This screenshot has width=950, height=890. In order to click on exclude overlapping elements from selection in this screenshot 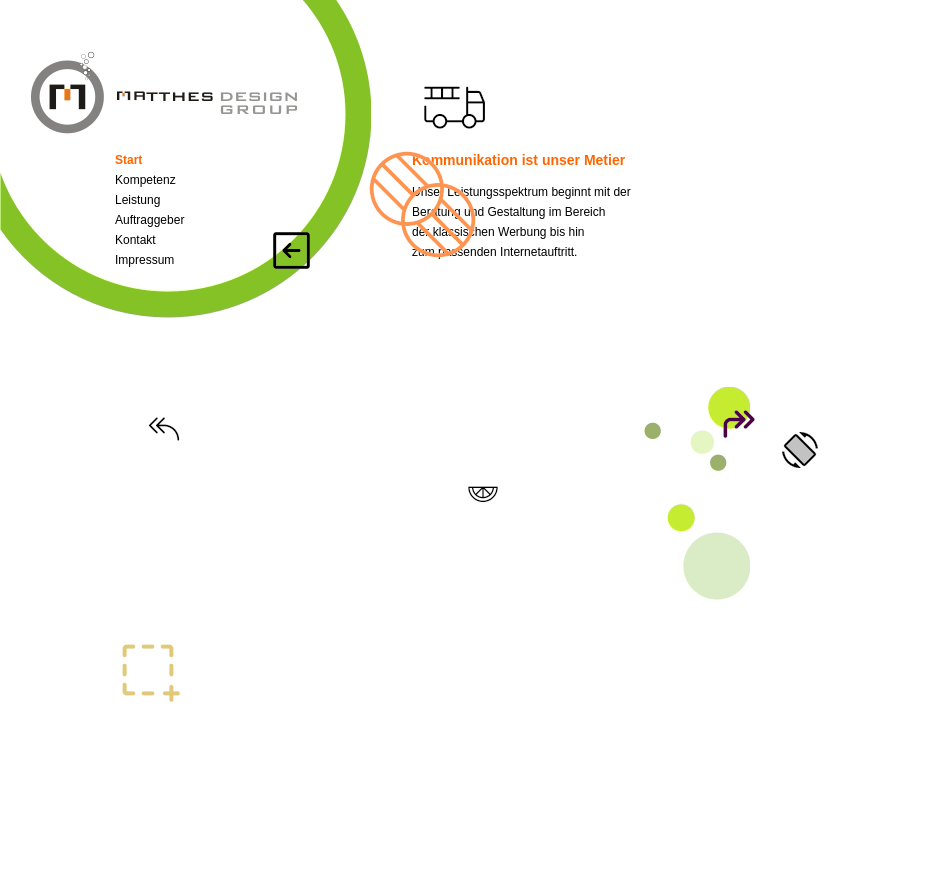, I will do `click(422, 204)`.